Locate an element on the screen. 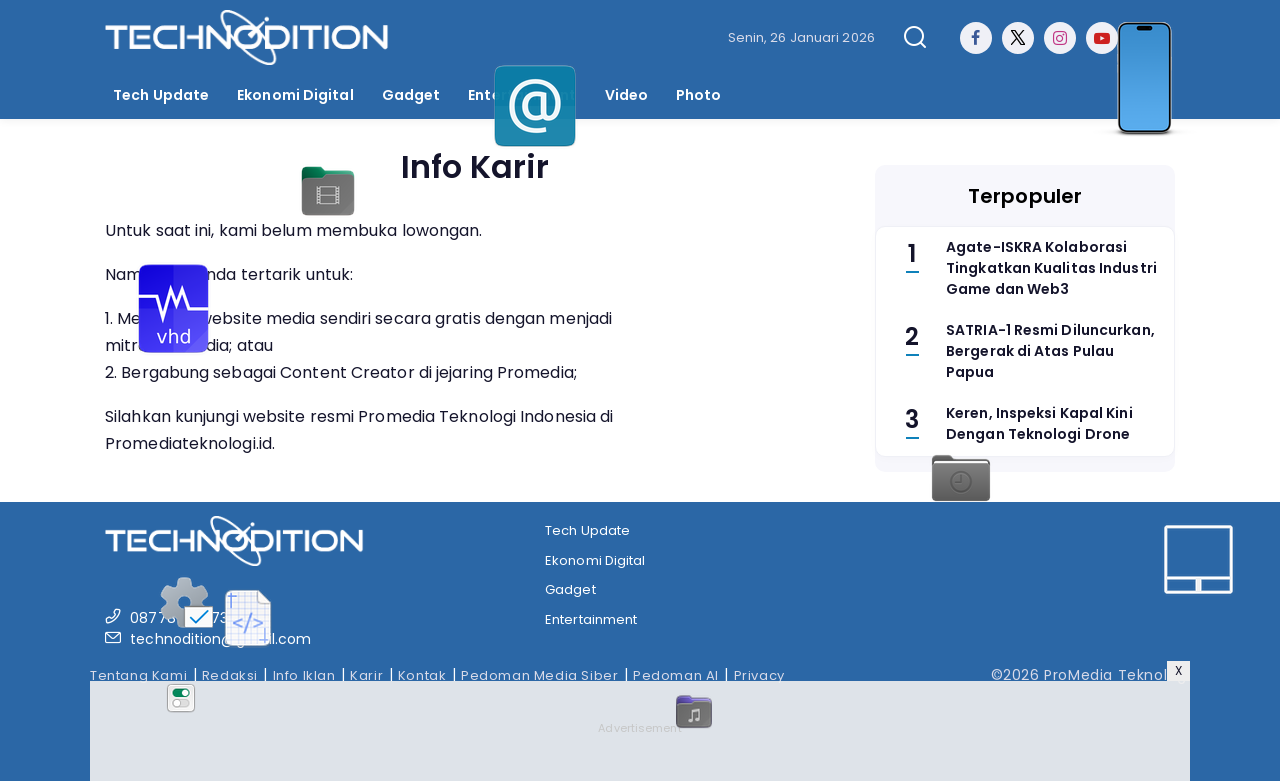 This screenshot has height=781, width=1280. open gnome tweaks to customize desktop settings is located at coordinates (181, 698).